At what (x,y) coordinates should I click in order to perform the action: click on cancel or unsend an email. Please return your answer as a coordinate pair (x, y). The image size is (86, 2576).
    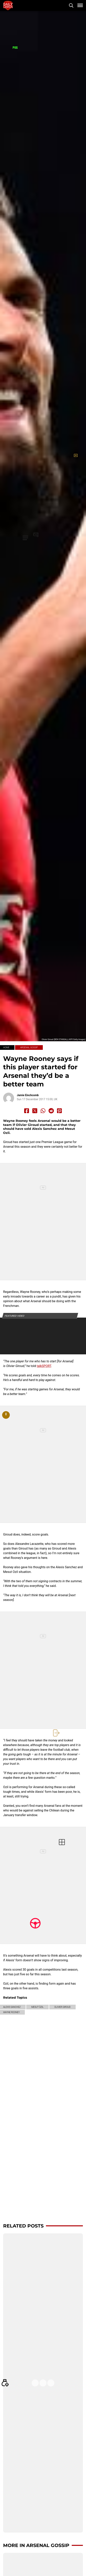
    Looking at the image, I should click on (36, 534).